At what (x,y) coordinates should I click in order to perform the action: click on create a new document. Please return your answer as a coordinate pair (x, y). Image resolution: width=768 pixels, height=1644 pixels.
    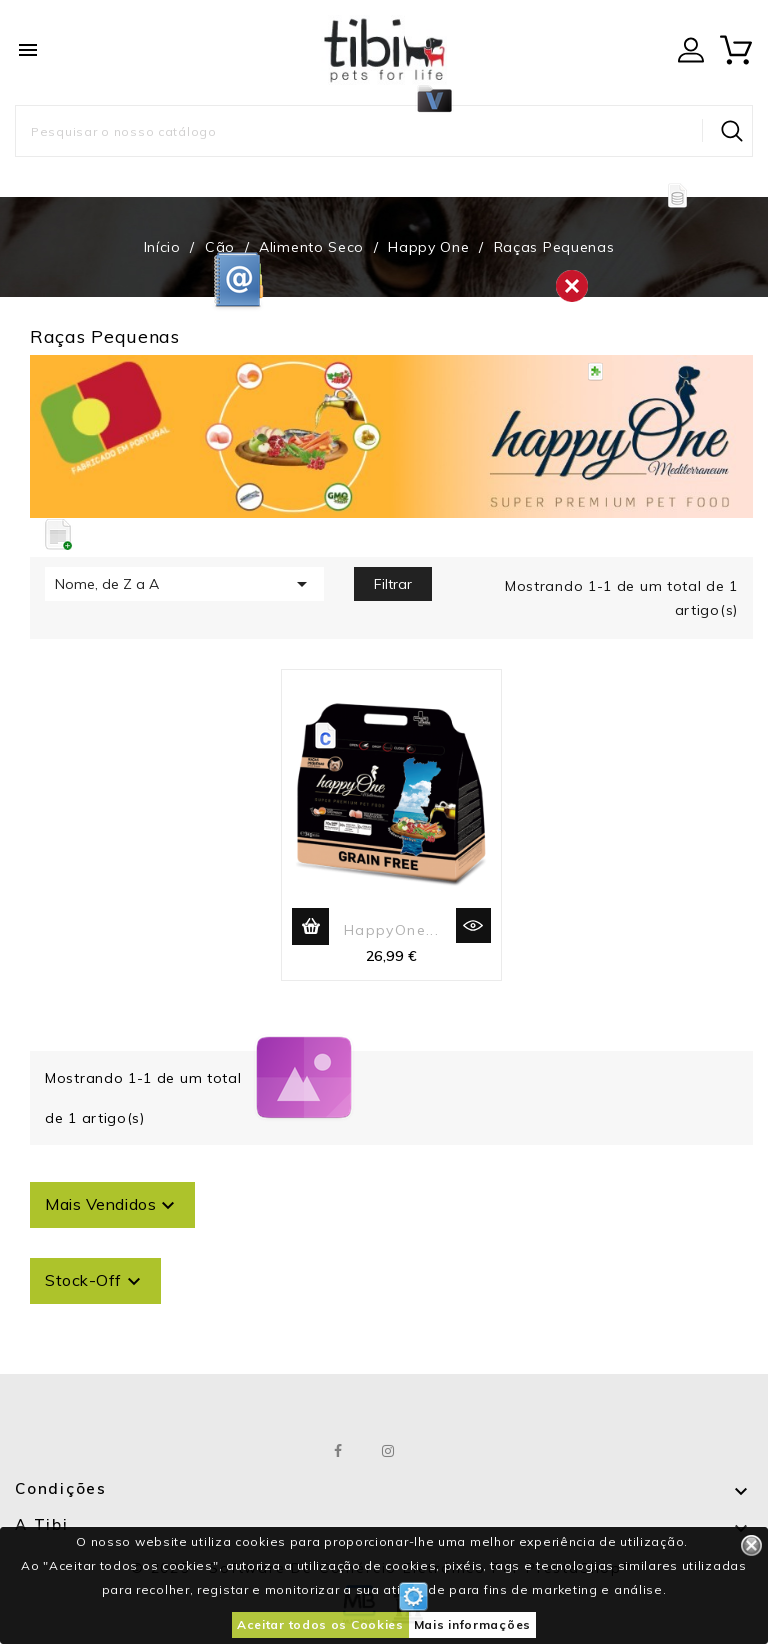
    Looking at the image, I should click on (58, 534).